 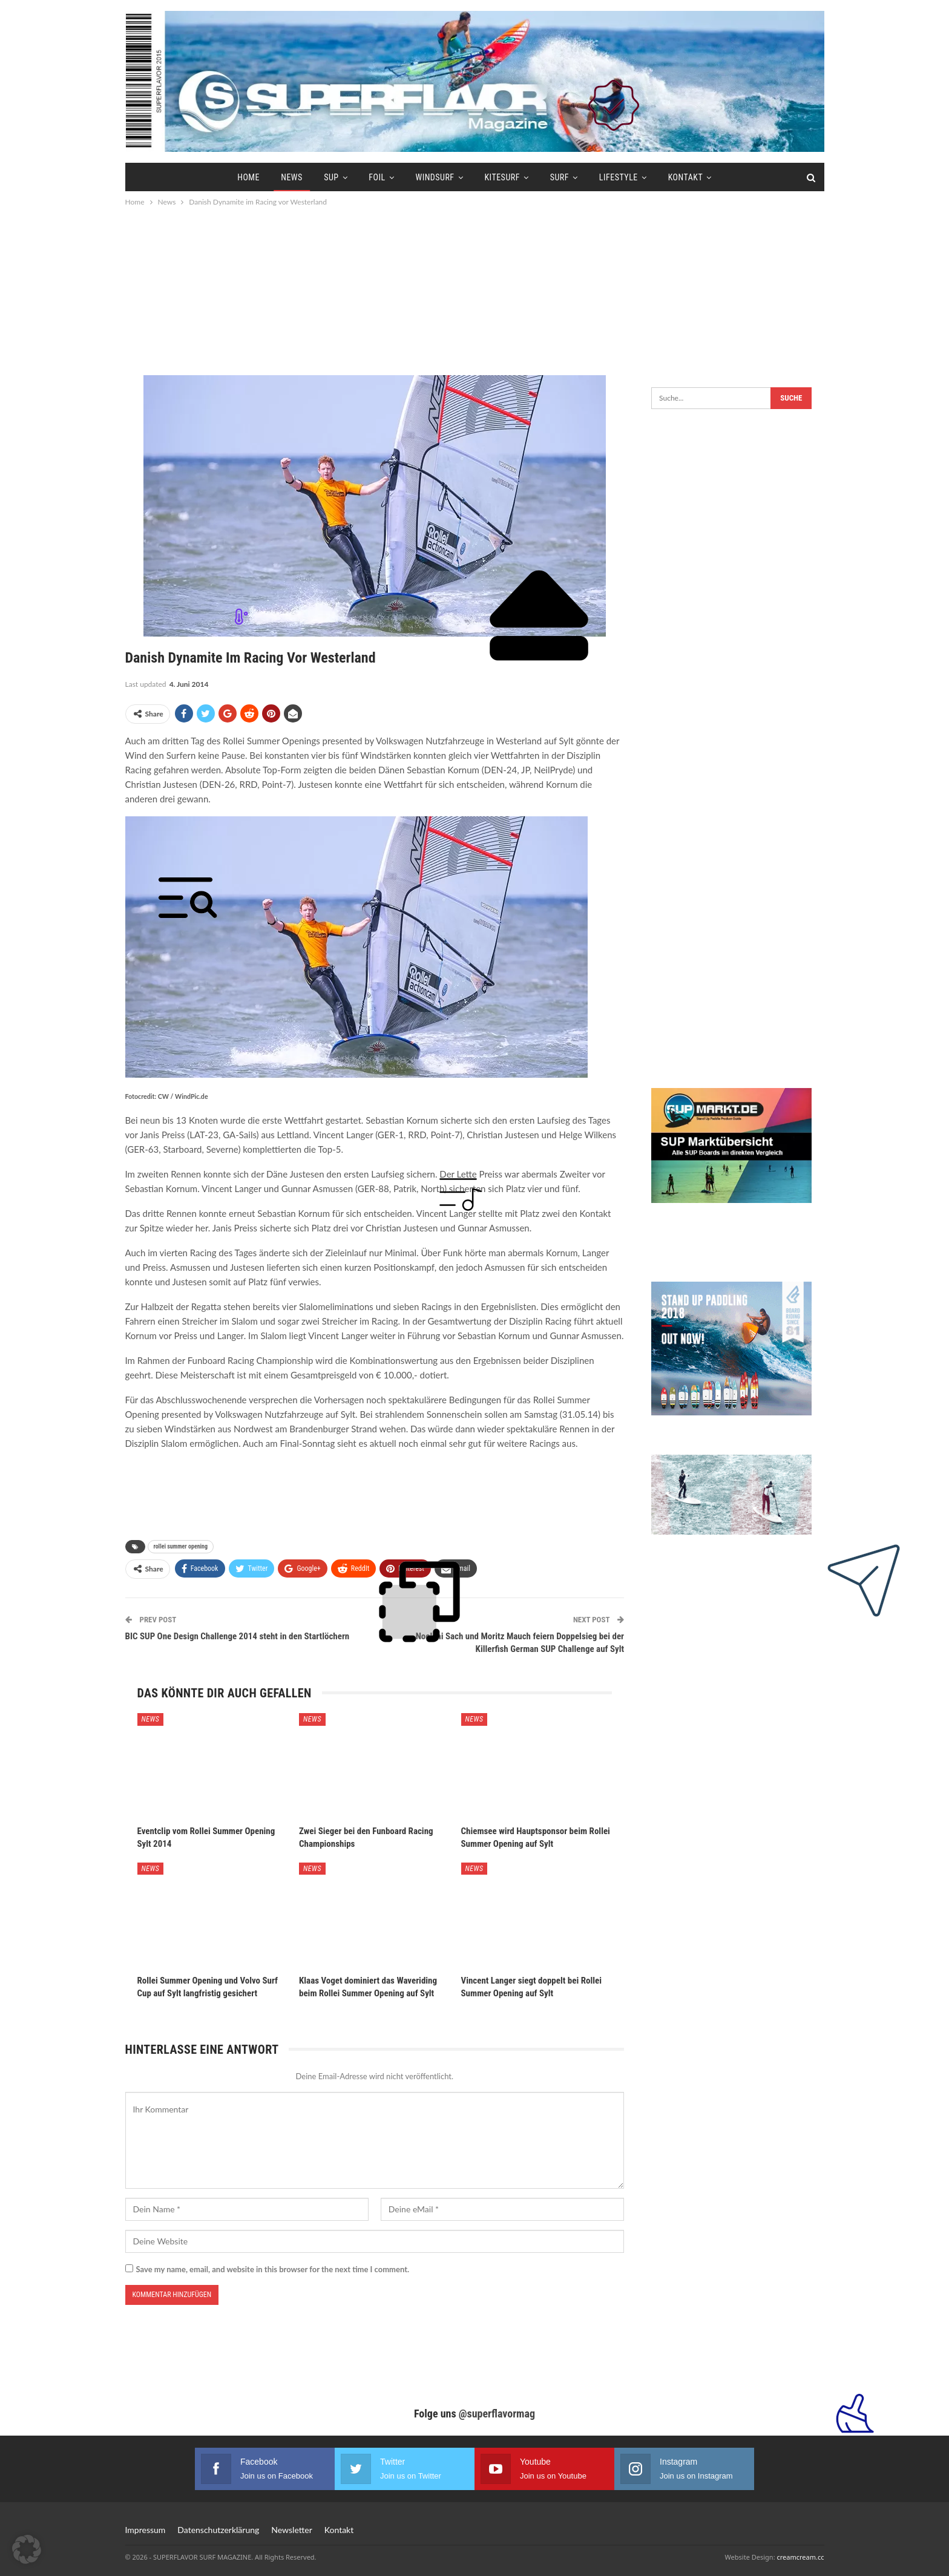 I want to click on bring selection to front layer, so click(x=419, y=1602).